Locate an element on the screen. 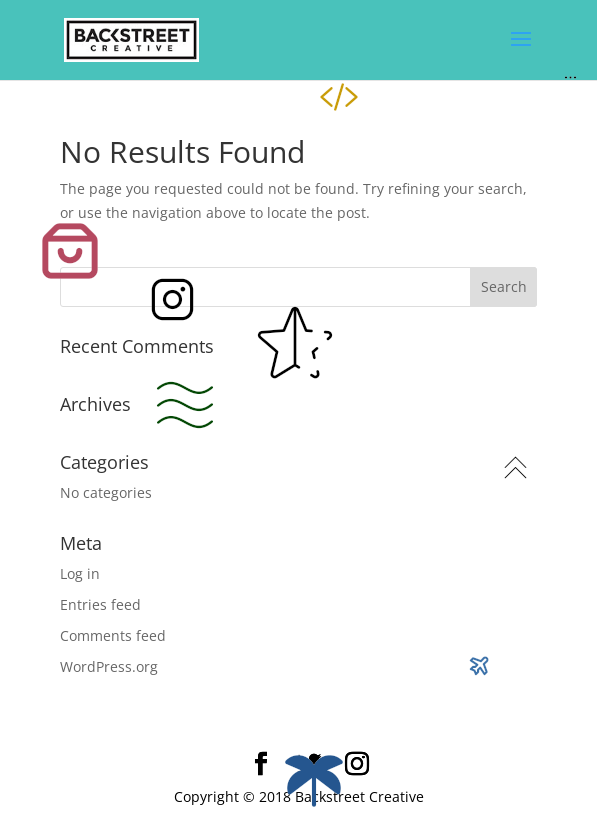  indicates water or aquatic features is located at coordinates (185, 405).